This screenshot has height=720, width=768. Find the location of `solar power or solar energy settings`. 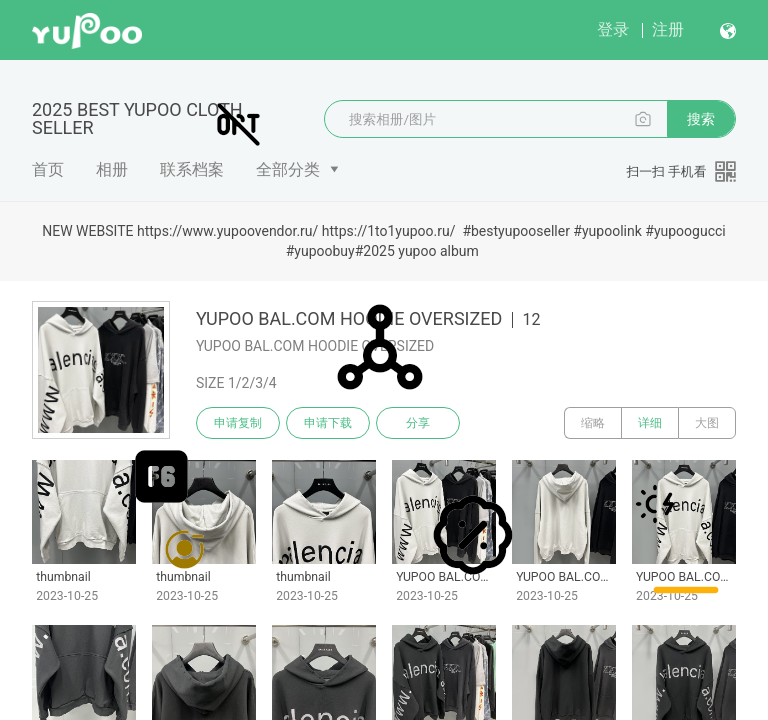

solar power or solar energy settings is located at coordinates (655, 504).